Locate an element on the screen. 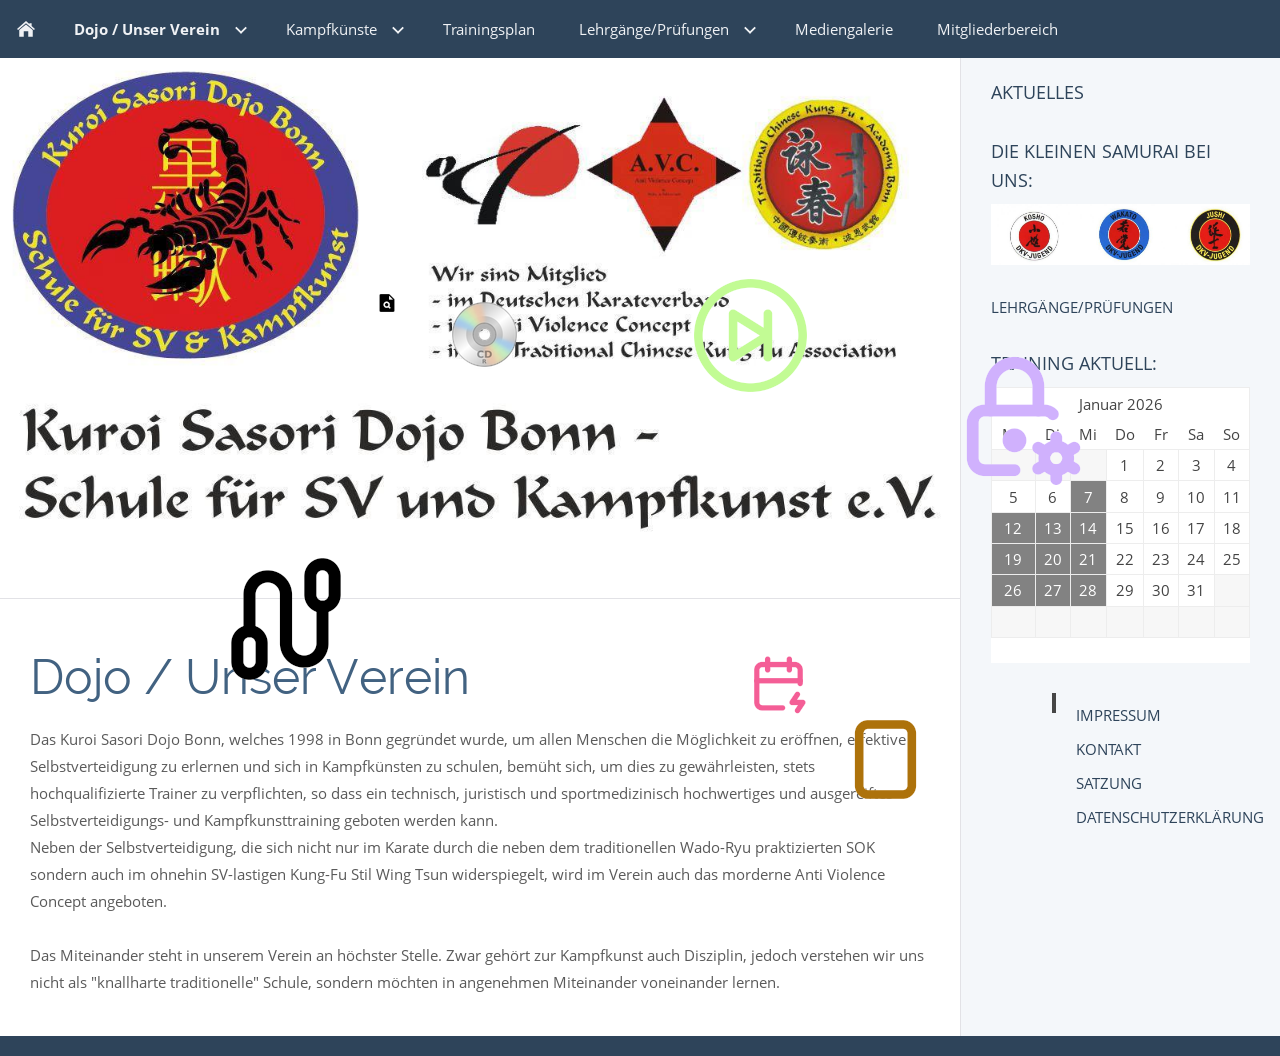 The image size is (1280, 1056). skip to the next track or media item is located at coordinates (750, 335).